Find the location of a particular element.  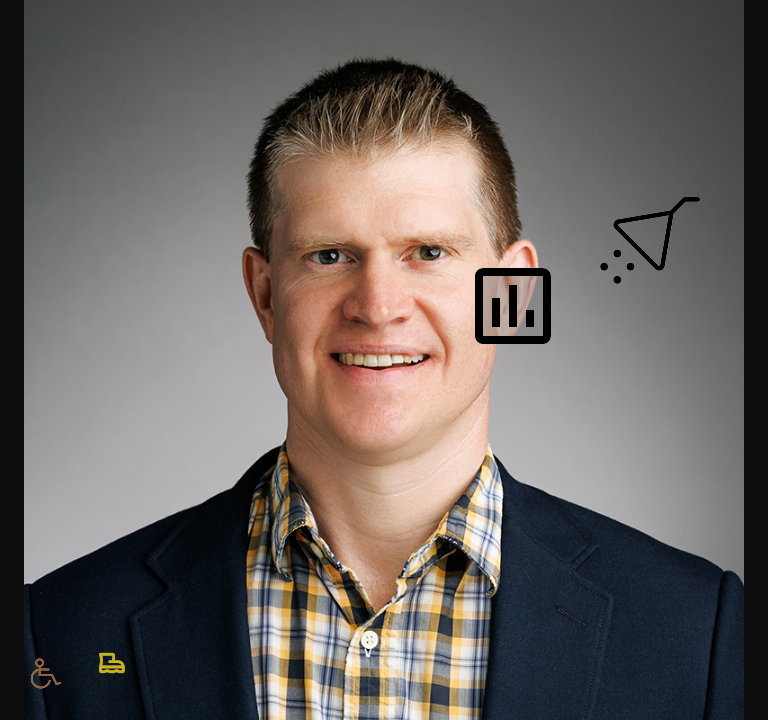

browse footwear or shoe products is located at coordinates (111, 663).